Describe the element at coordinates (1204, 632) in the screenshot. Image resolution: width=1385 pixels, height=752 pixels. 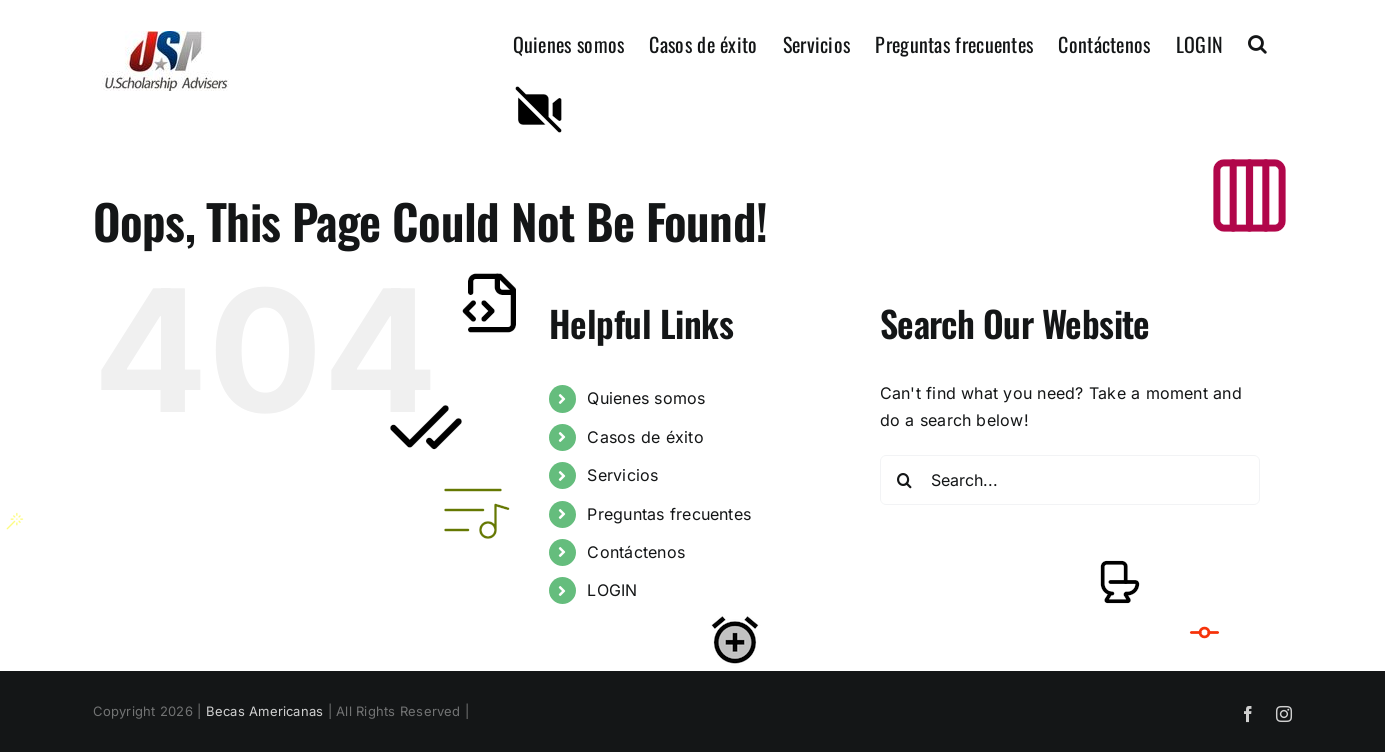
I see `view commit history on current branch` at that location.